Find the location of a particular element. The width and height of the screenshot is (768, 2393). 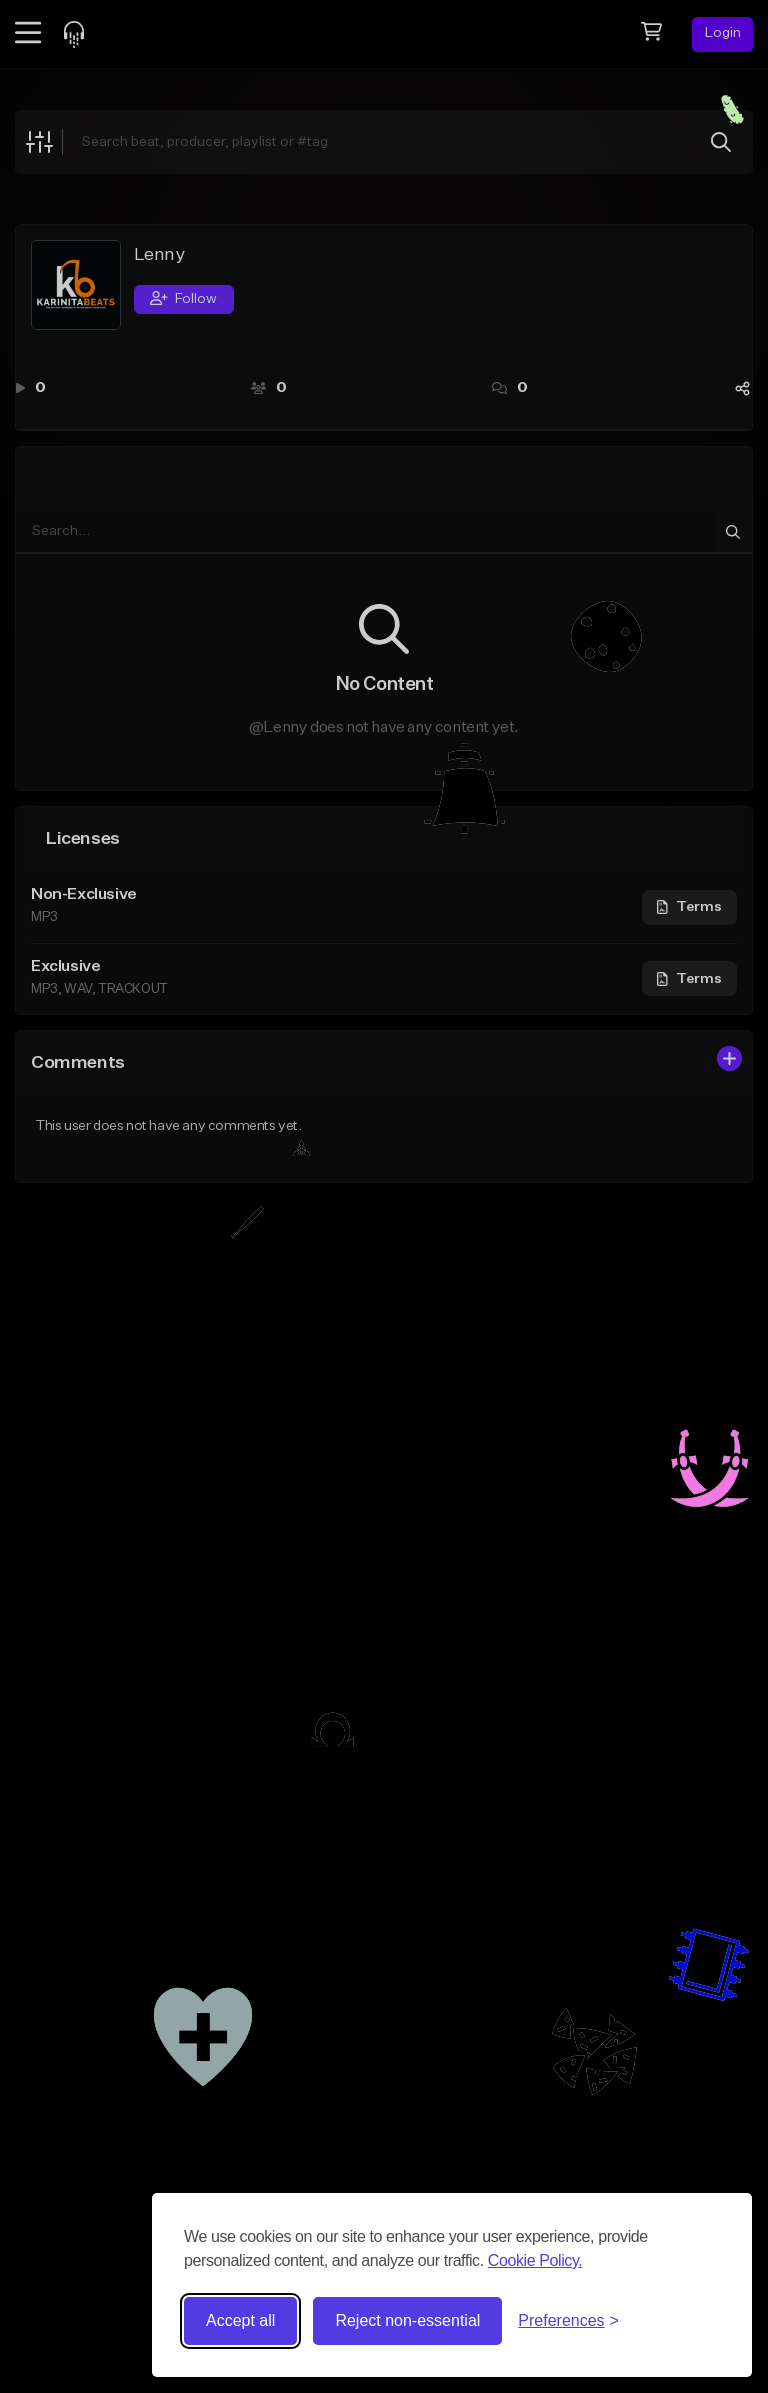

accept or manage cookie preferences is located at coordinates (606, 636).